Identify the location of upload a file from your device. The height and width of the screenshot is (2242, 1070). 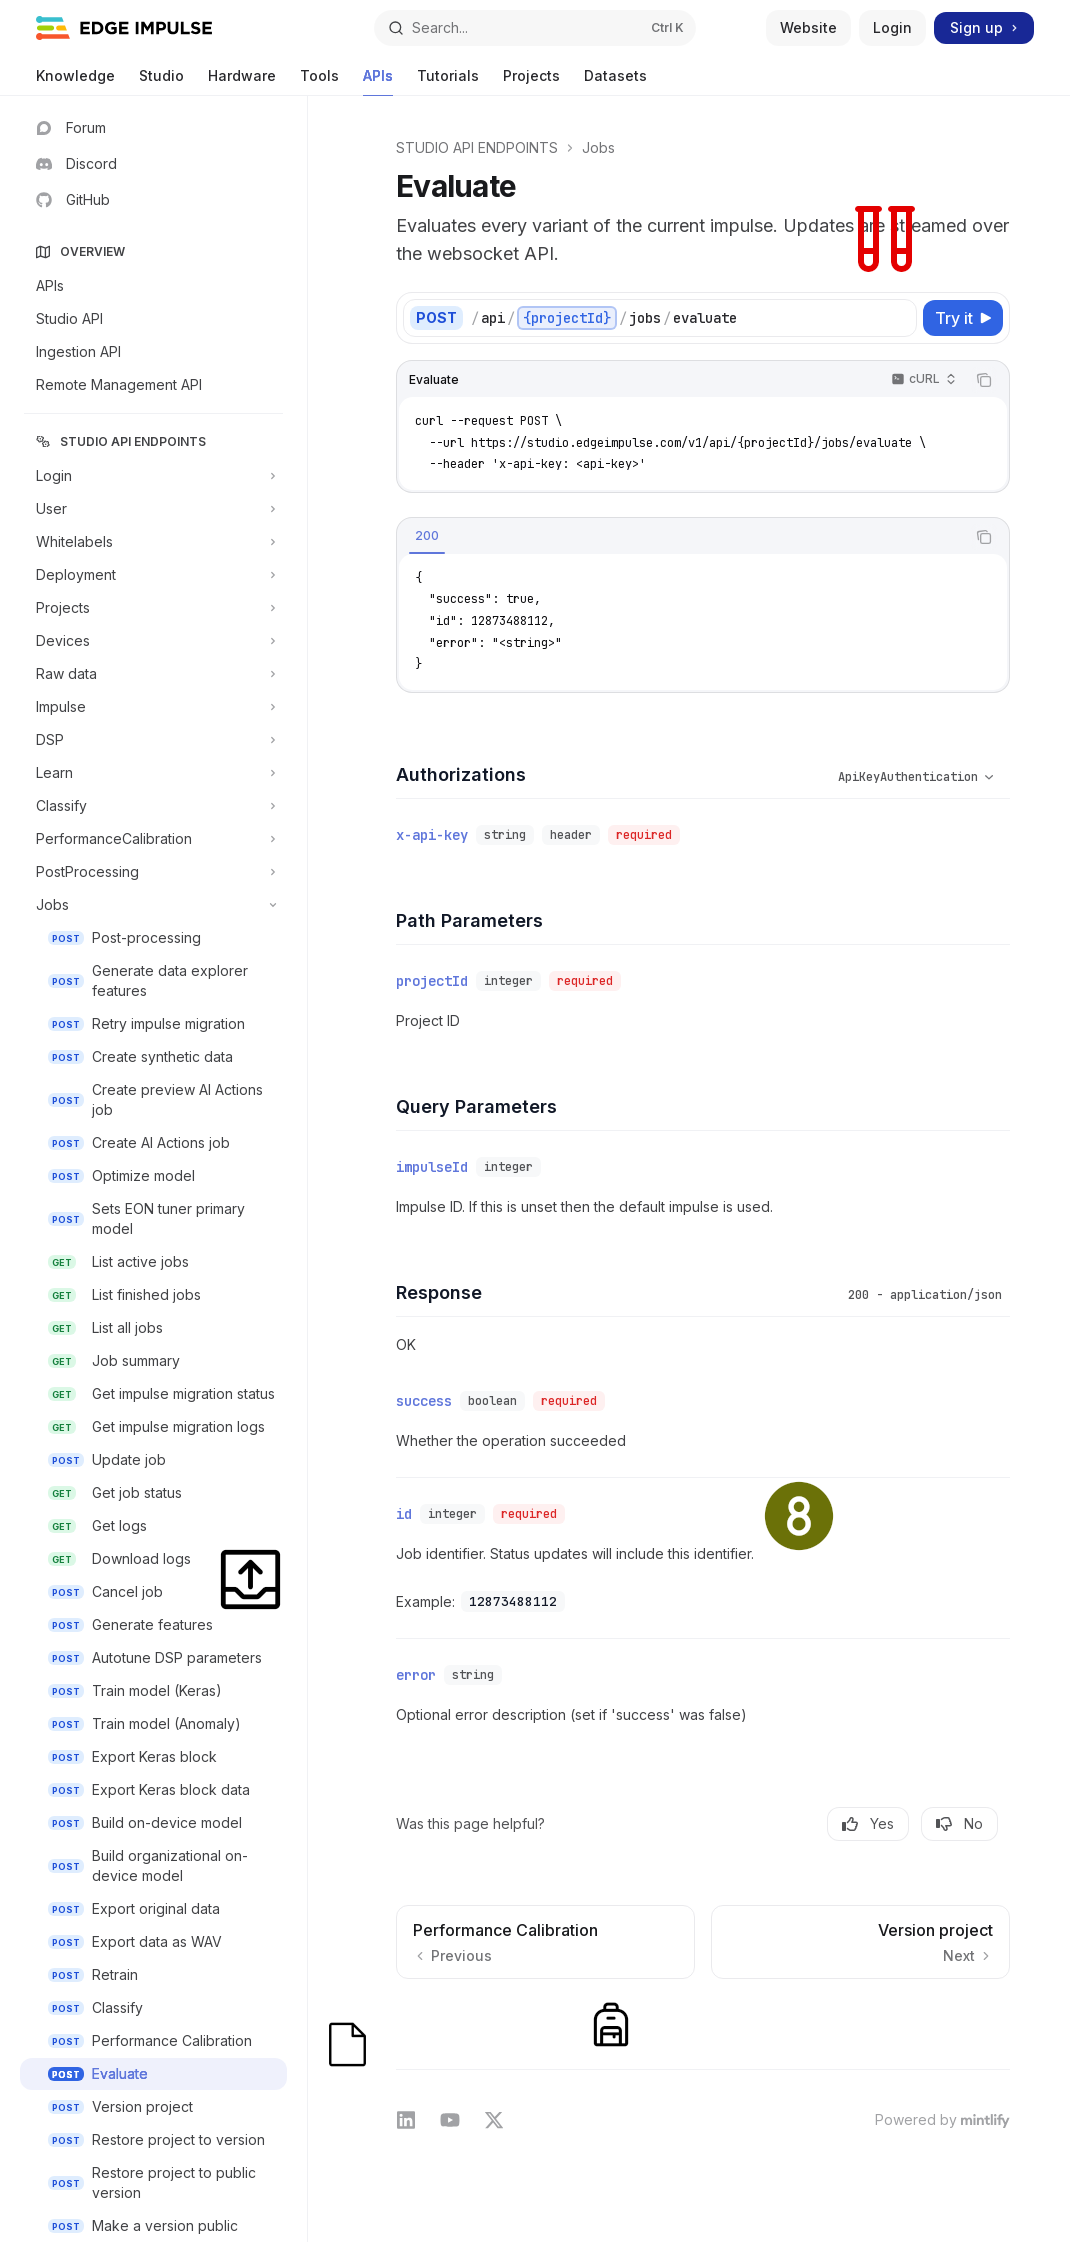
(250, 1579).